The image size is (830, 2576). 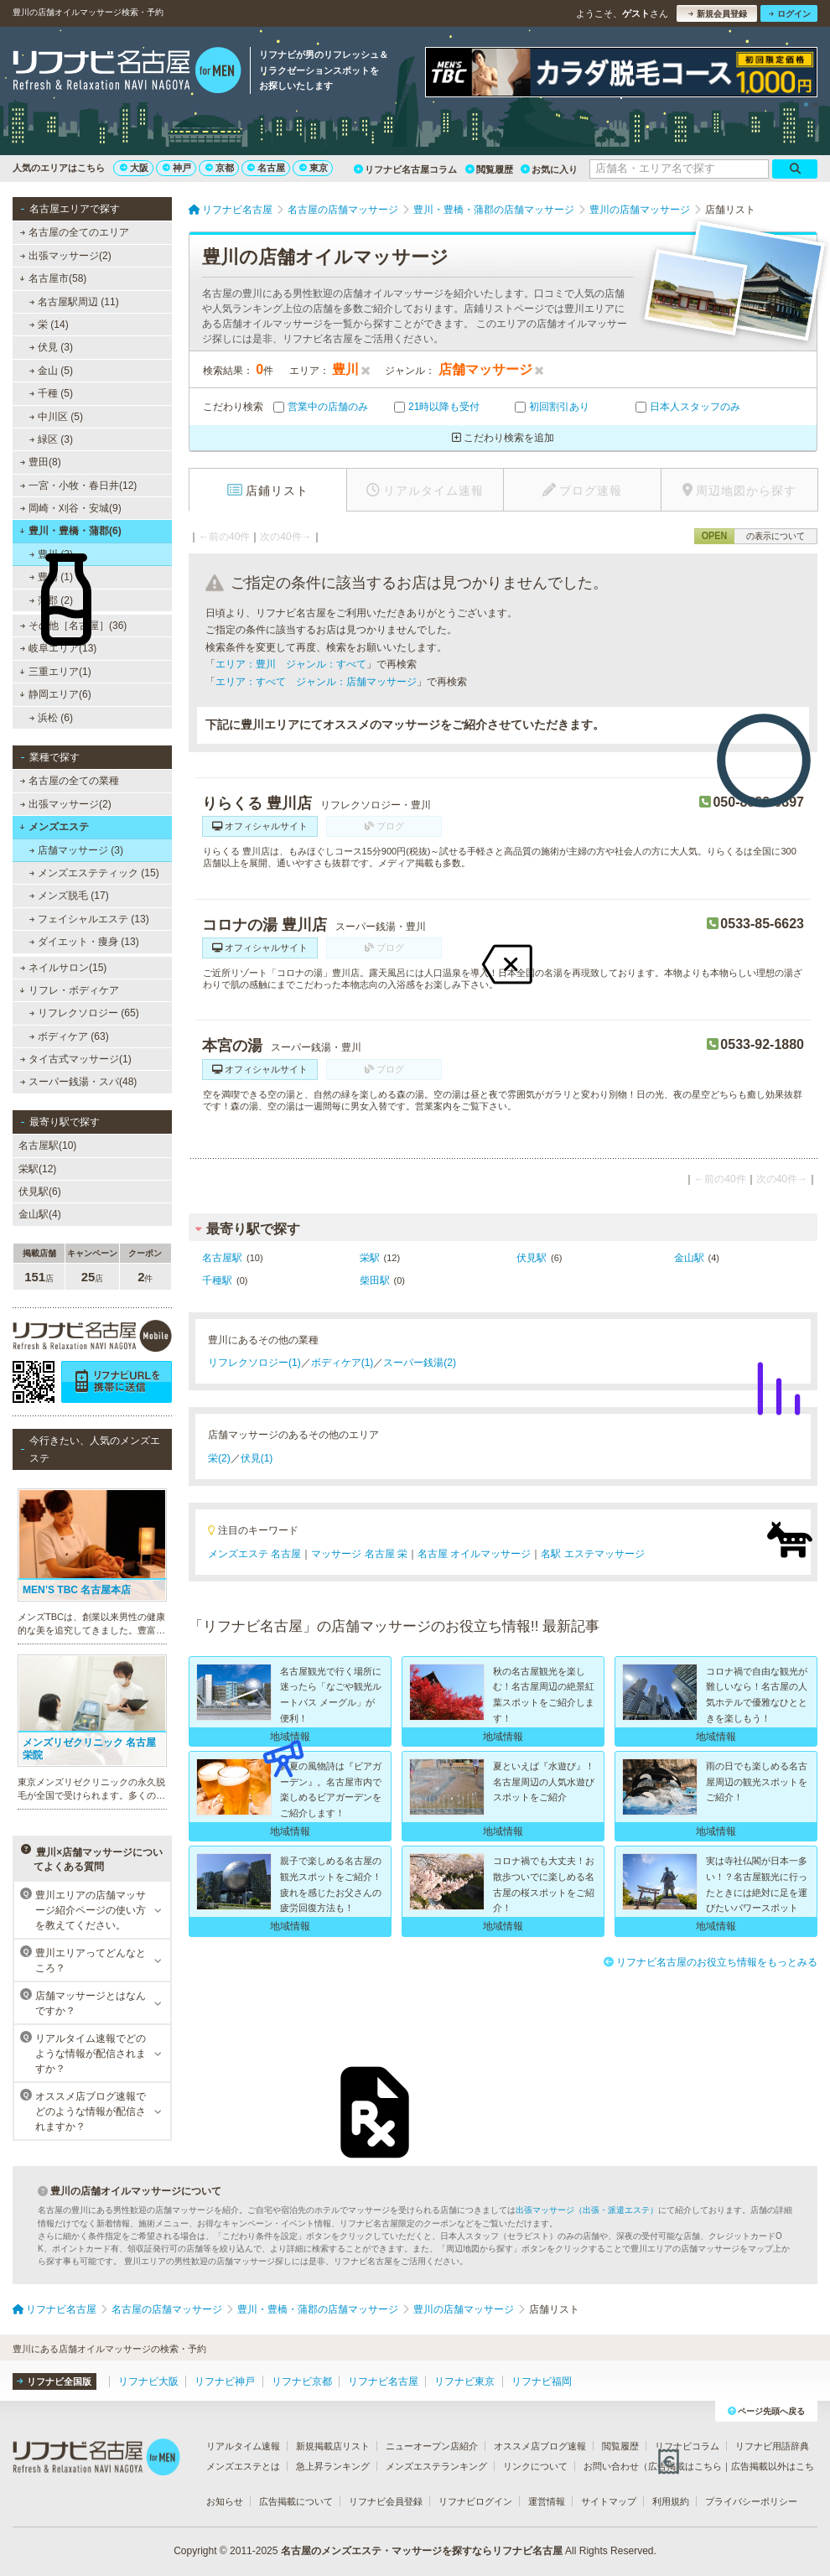 What do you see at coordinates (66, 600) in the screenshot?
I see `add milk to shopping list` at bounding box center [66, 600].